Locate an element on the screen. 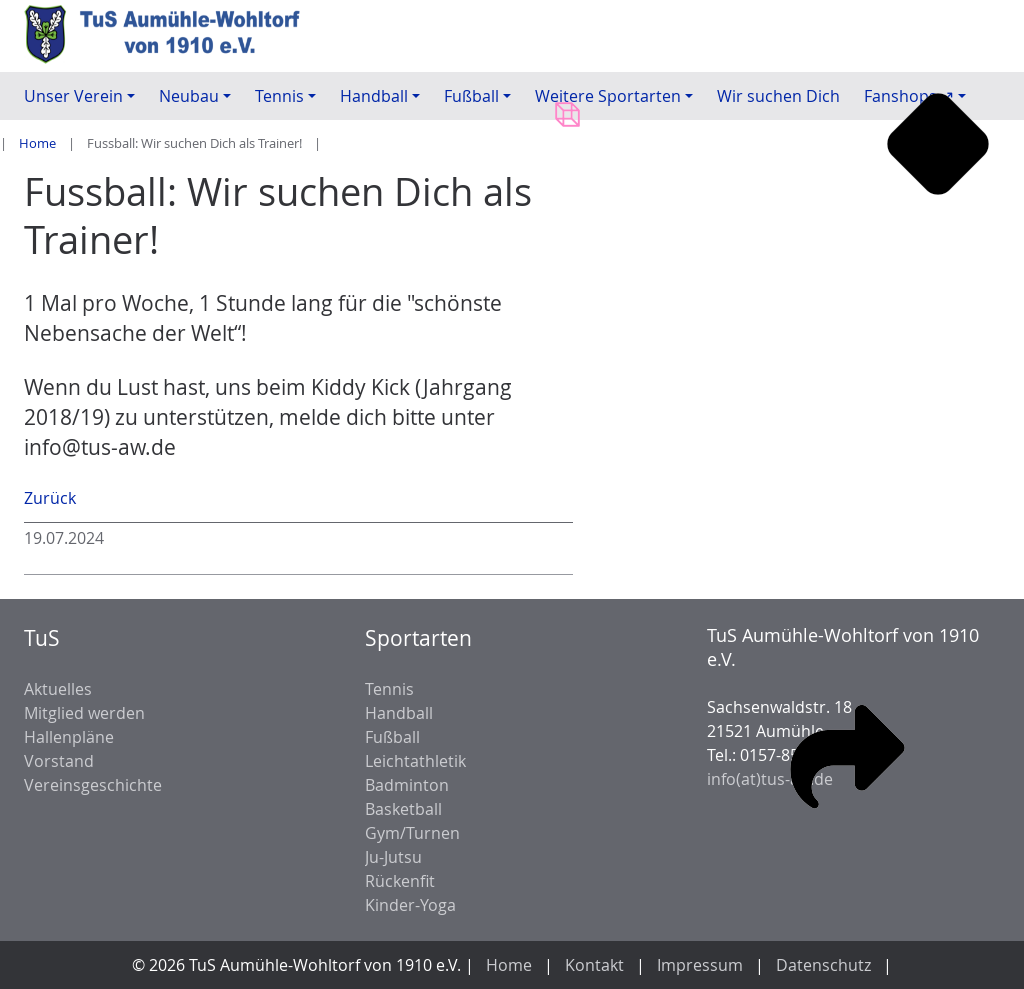  share this content is located at coordinates (847, 758).